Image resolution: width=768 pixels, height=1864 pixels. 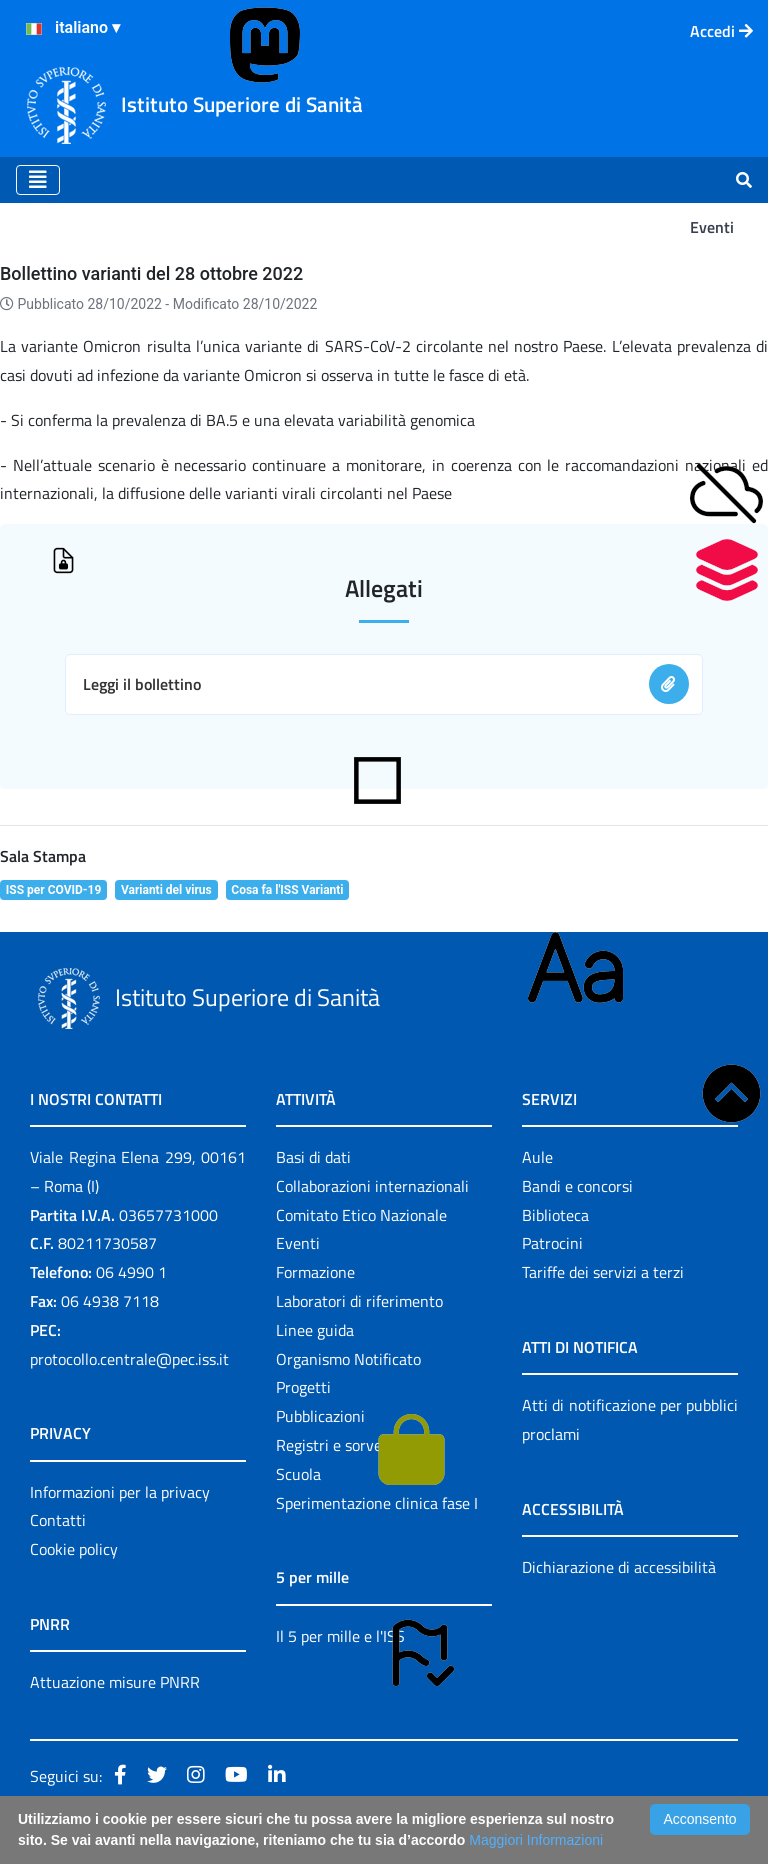 I want to click on open mastodon app, so click(x=265, y=45).